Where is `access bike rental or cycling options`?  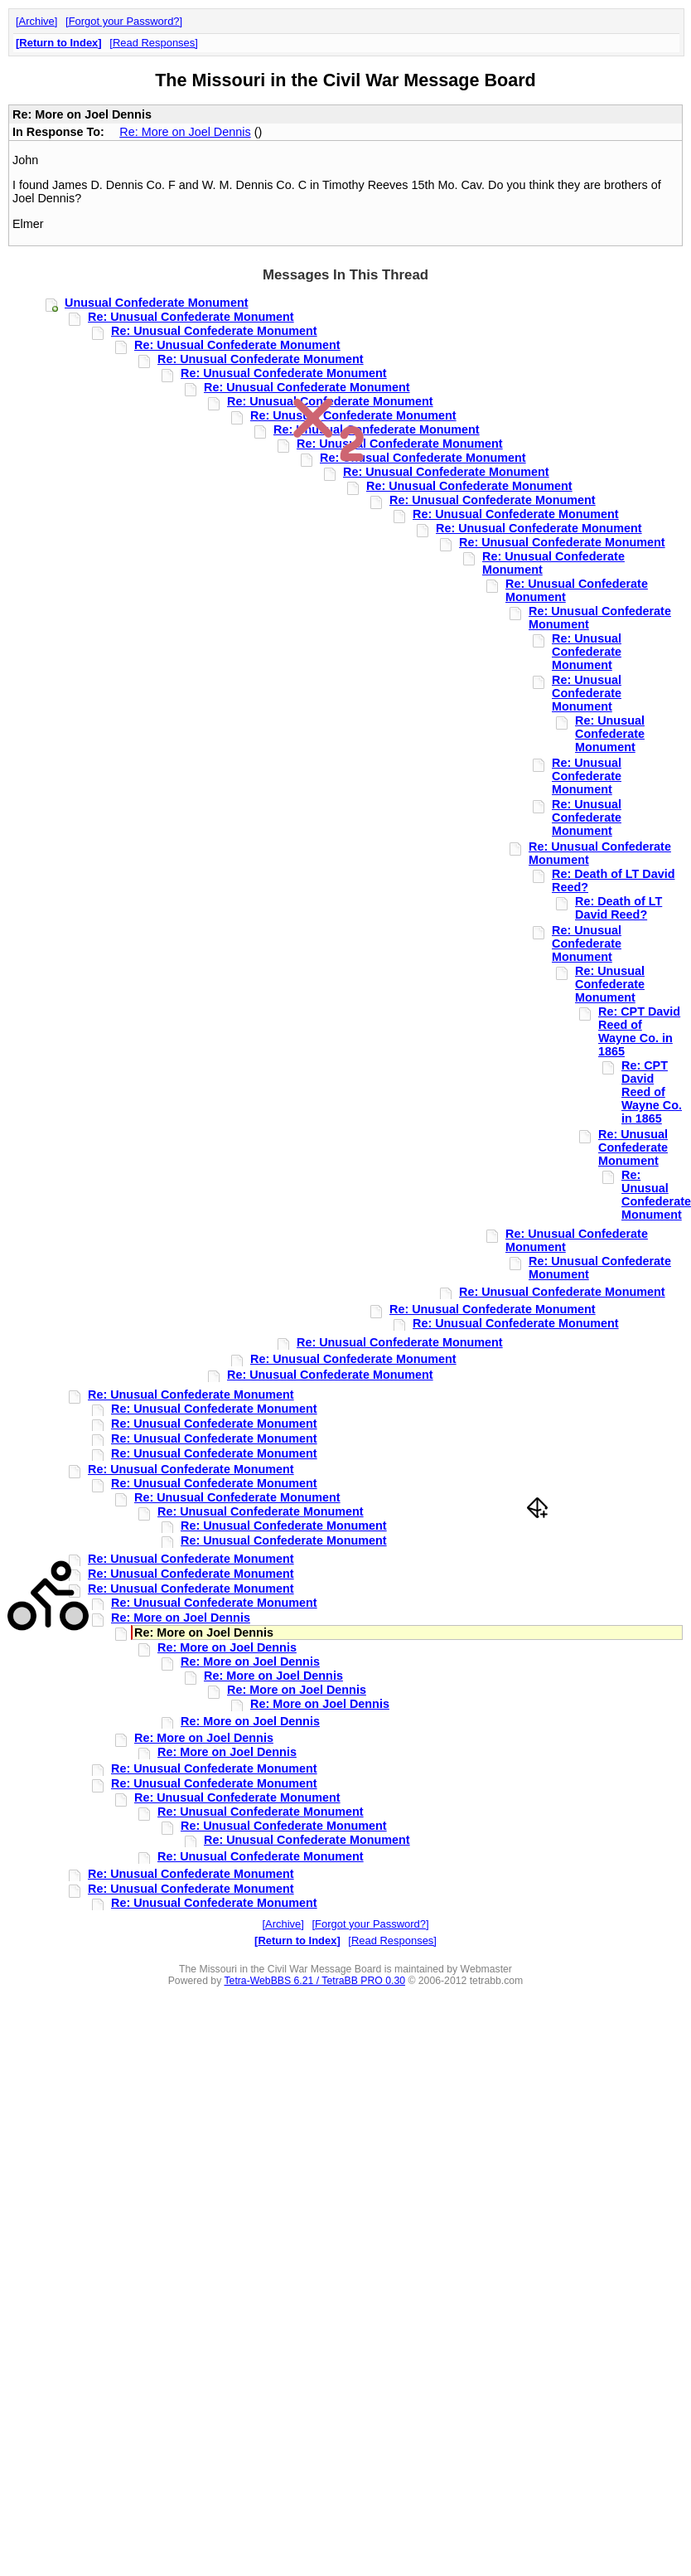 access bike rental or cycling options is located at coordinates (48, 1598).